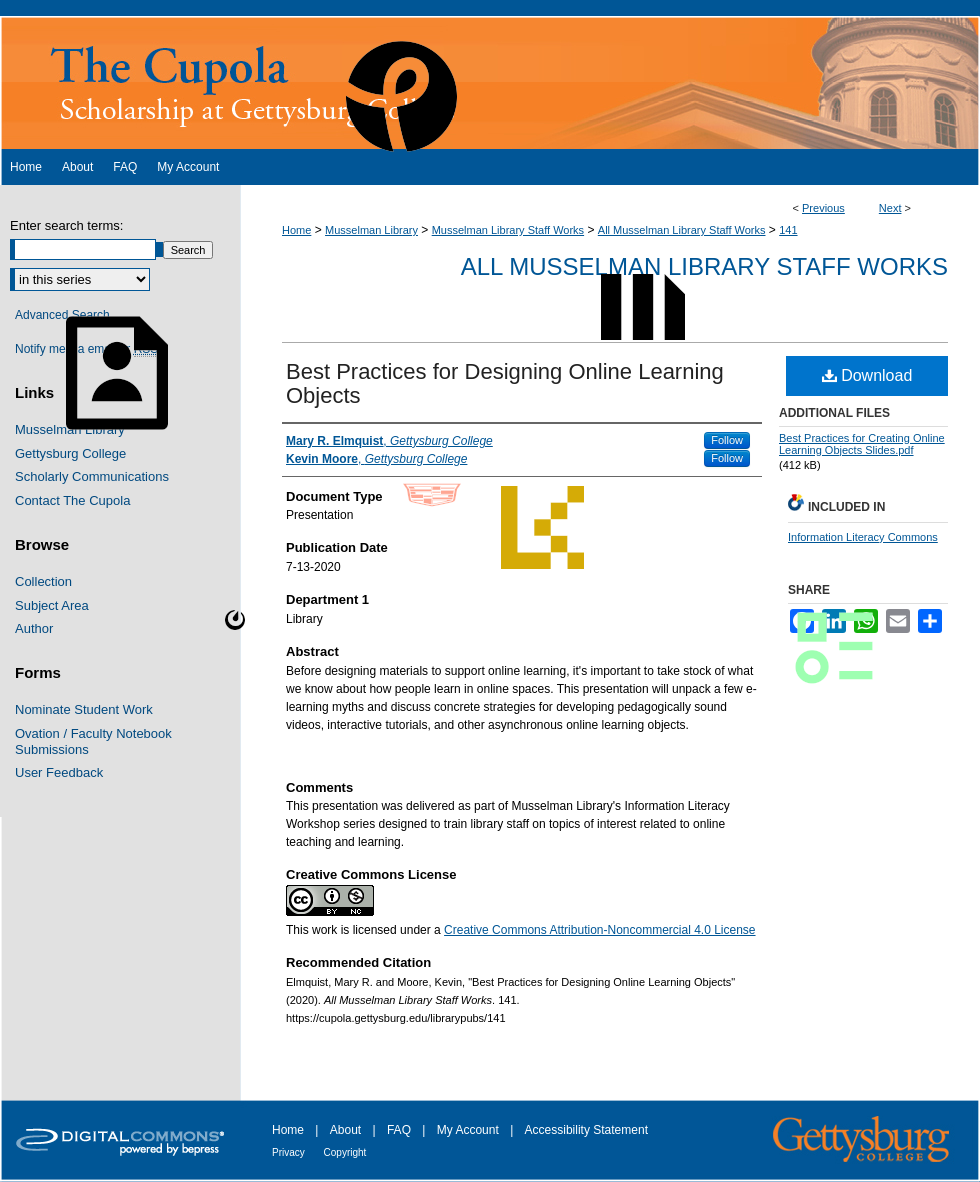 This screenshot has width=980, height=1182. What do you see at coordinates (643, 307) in the screenshot?
I see `microstrategy company logo` at bounding box center [643, 307].